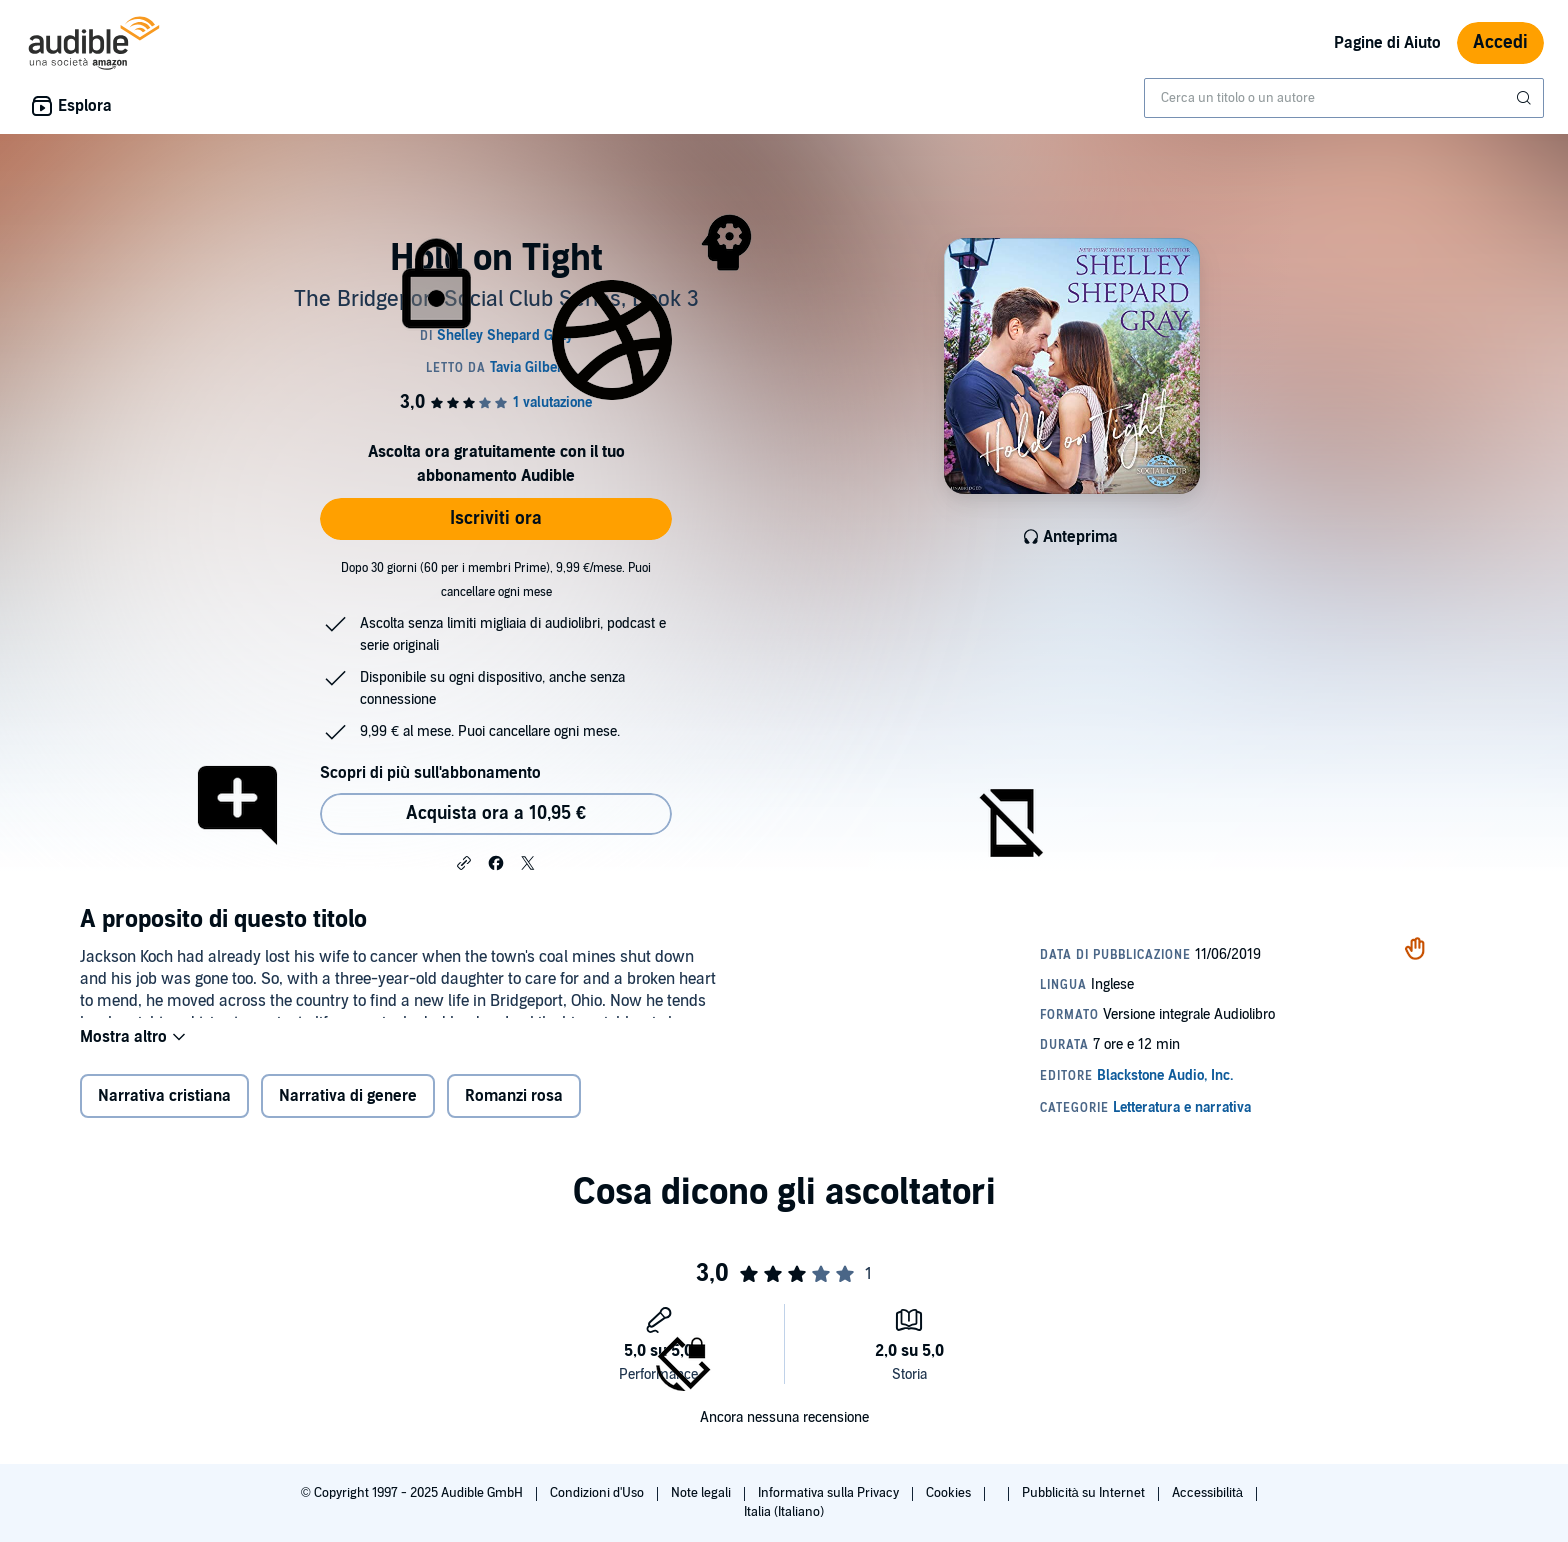 The height and width of the screenshot is (1542, 1568). I want to click on access mental health or mindfulness features, so click(726, 242).